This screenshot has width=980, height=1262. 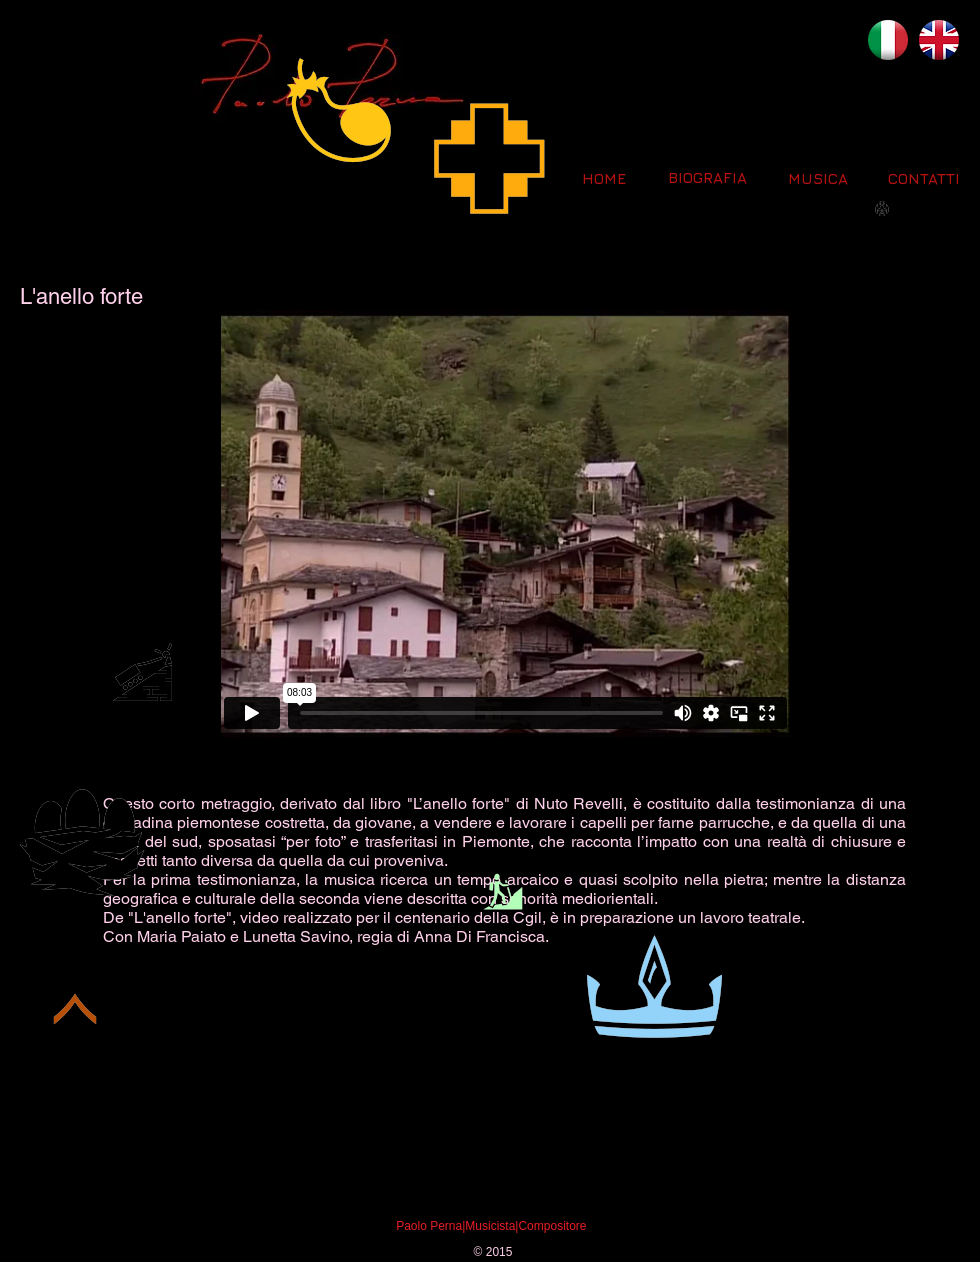 I want to click on represents a bat creature or enemy in a game, so click(x=882, y=209).